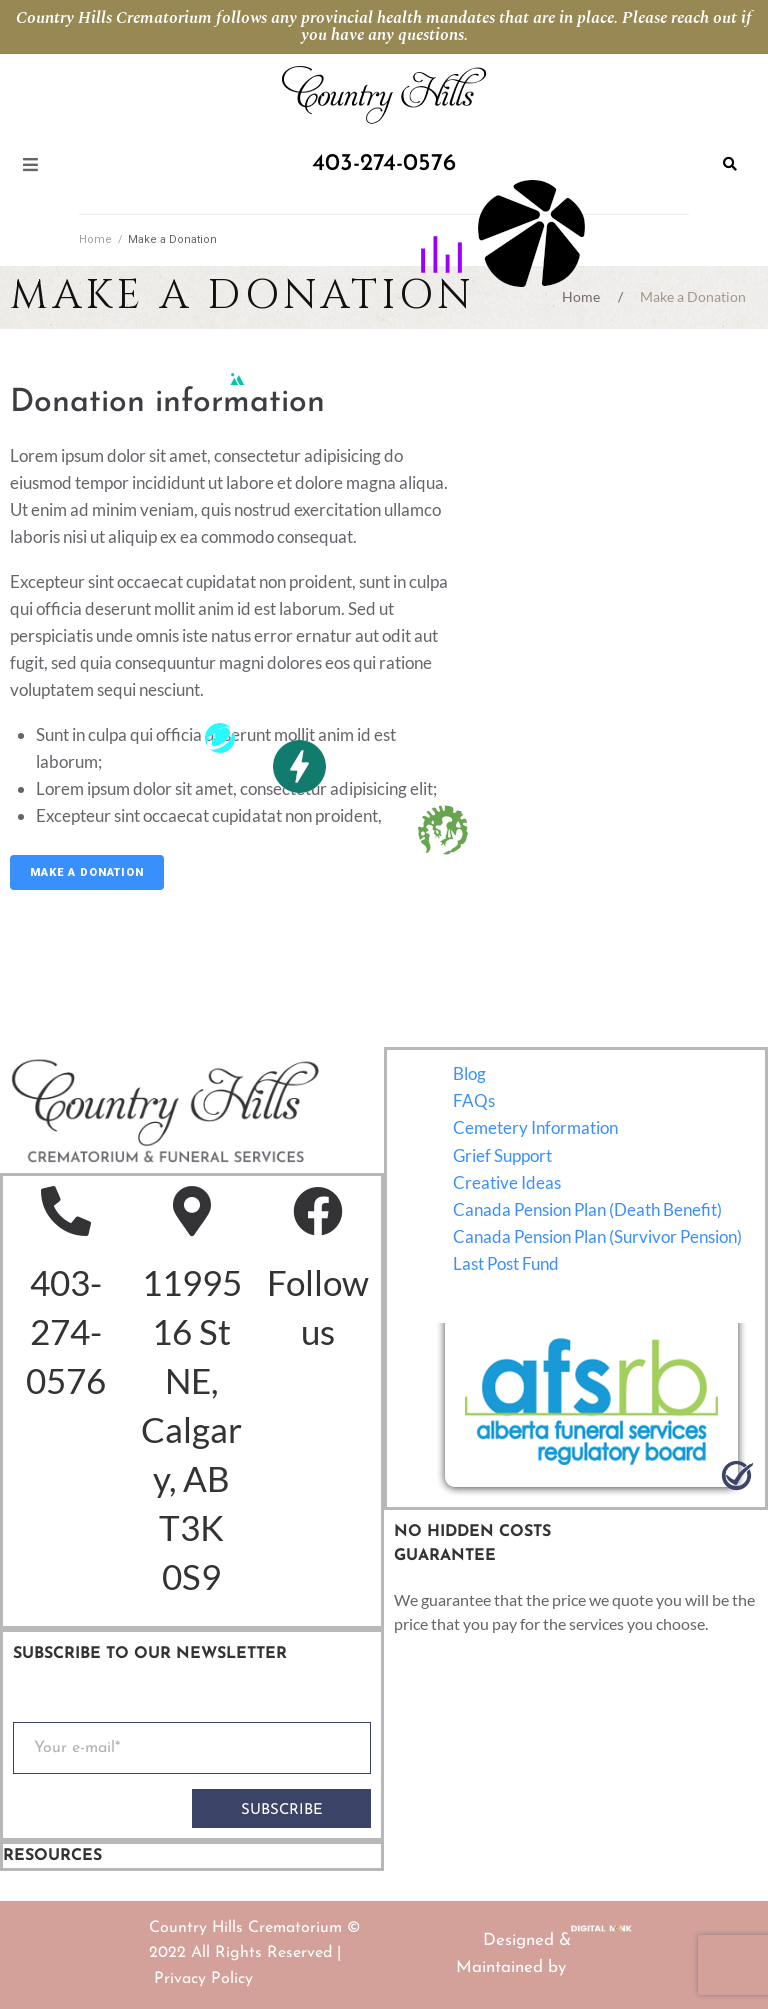  What do you see at coordinates (441, 254) in the screenshot?
I see `audio equalizer or sound level visualization` at bounding box center [441, 254].